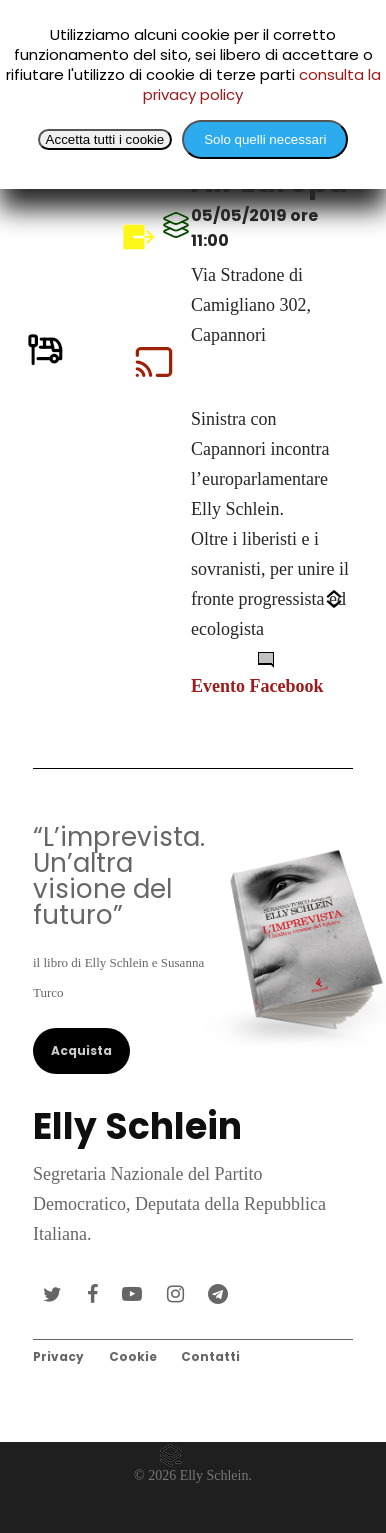  Describe the element at coordinates (334, 599) in the screenshot. I see `expand or collapse a section` at that location.